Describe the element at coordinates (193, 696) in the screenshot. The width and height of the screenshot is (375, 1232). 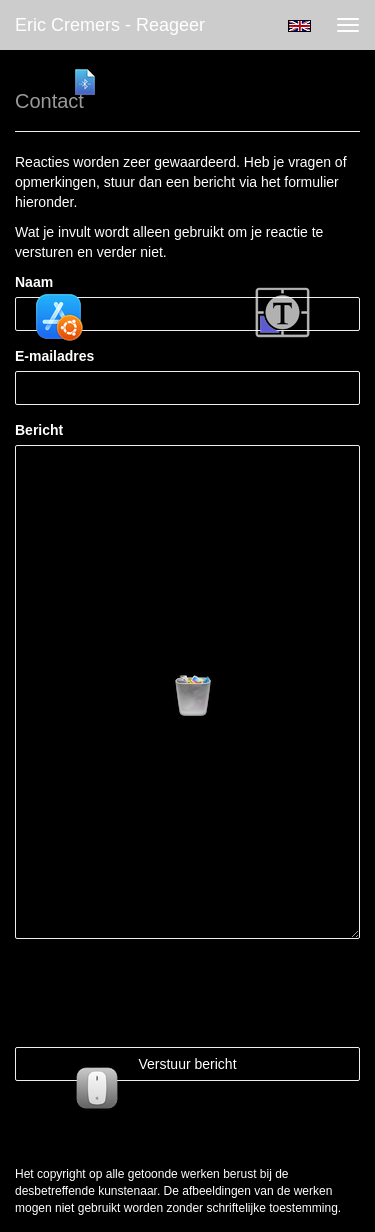
I see `trash bin containing deleted items` at that location.